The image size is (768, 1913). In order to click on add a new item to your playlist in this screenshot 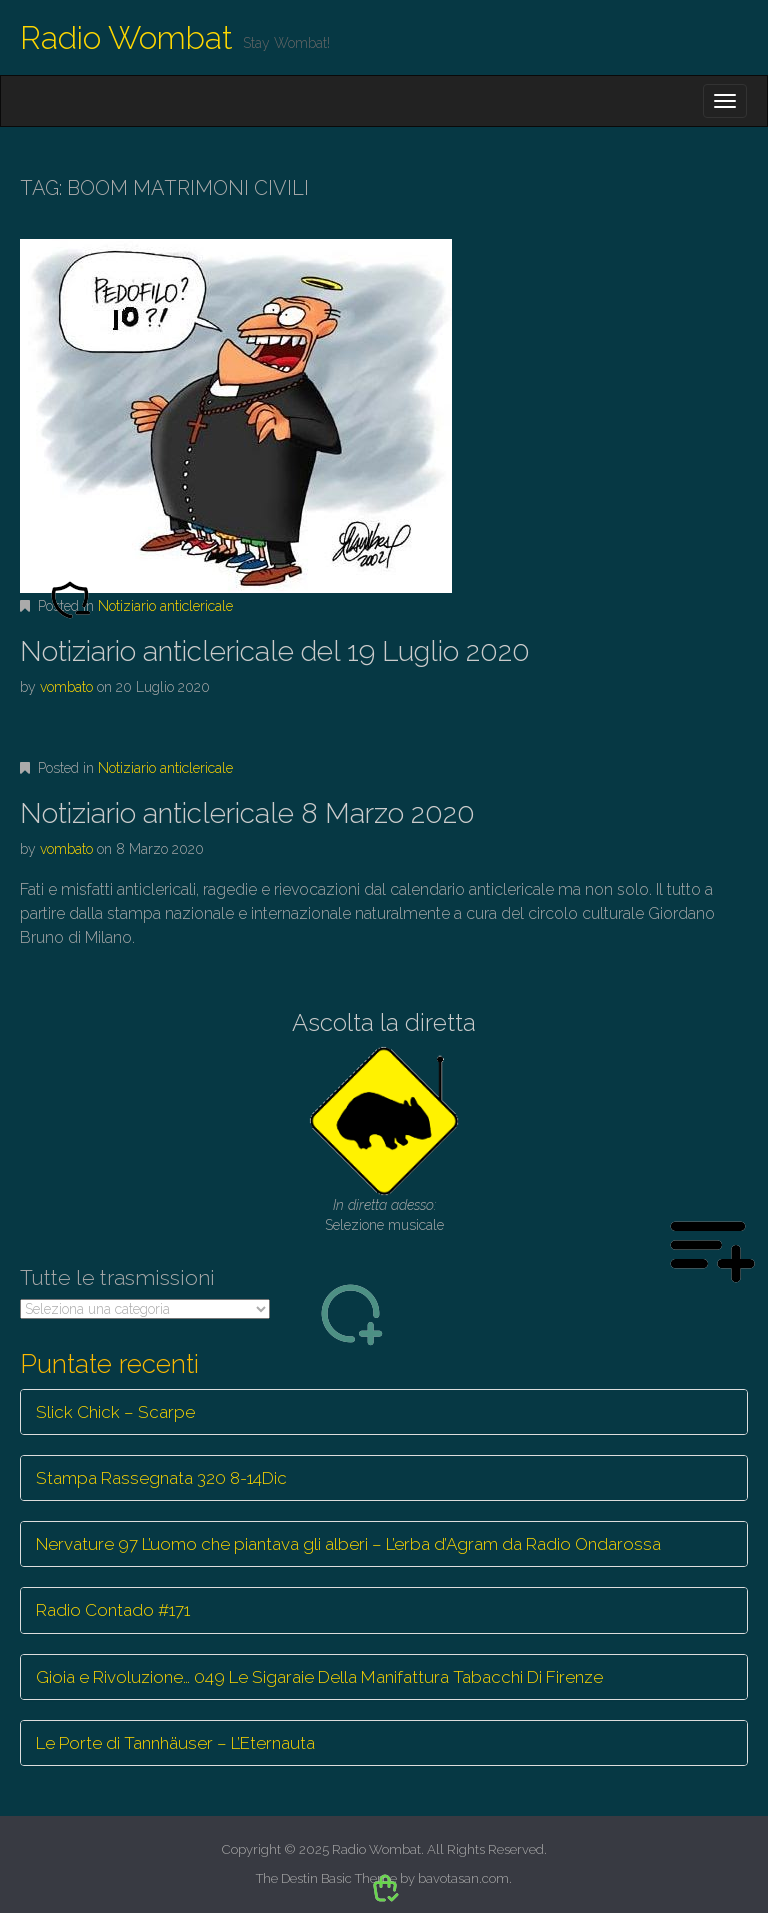, I will do `click(708, 1245)`.